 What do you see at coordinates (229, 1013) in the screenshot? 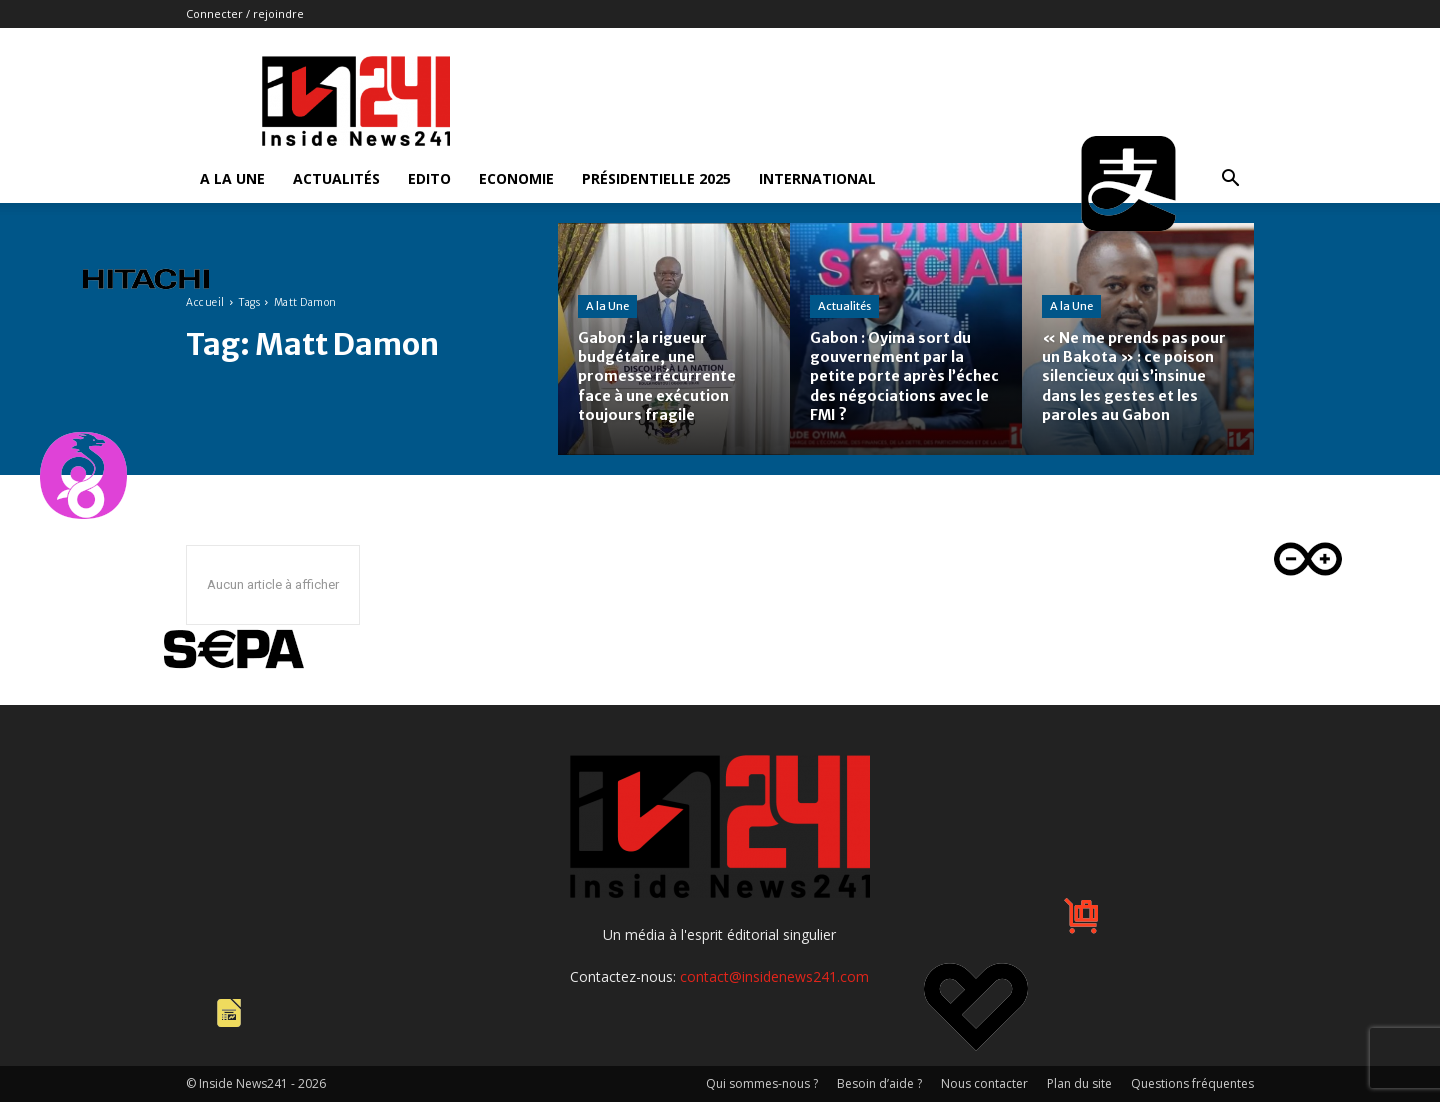
I see `open LibreOffice Impress presentation software` at bounding box center [229, 1013].